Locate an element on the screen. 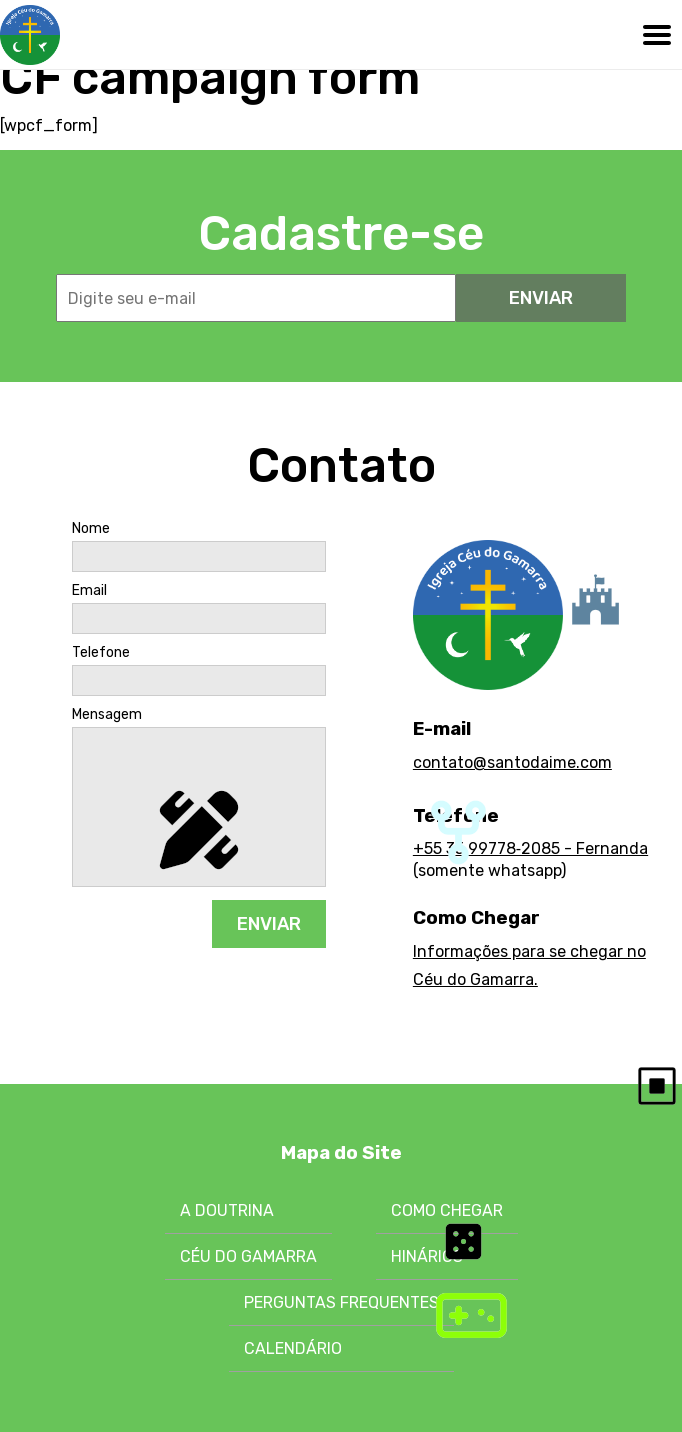 The height and width of the screenshot is (1432, 682). fort awesome brand logo is located at coordinates (595, 599).